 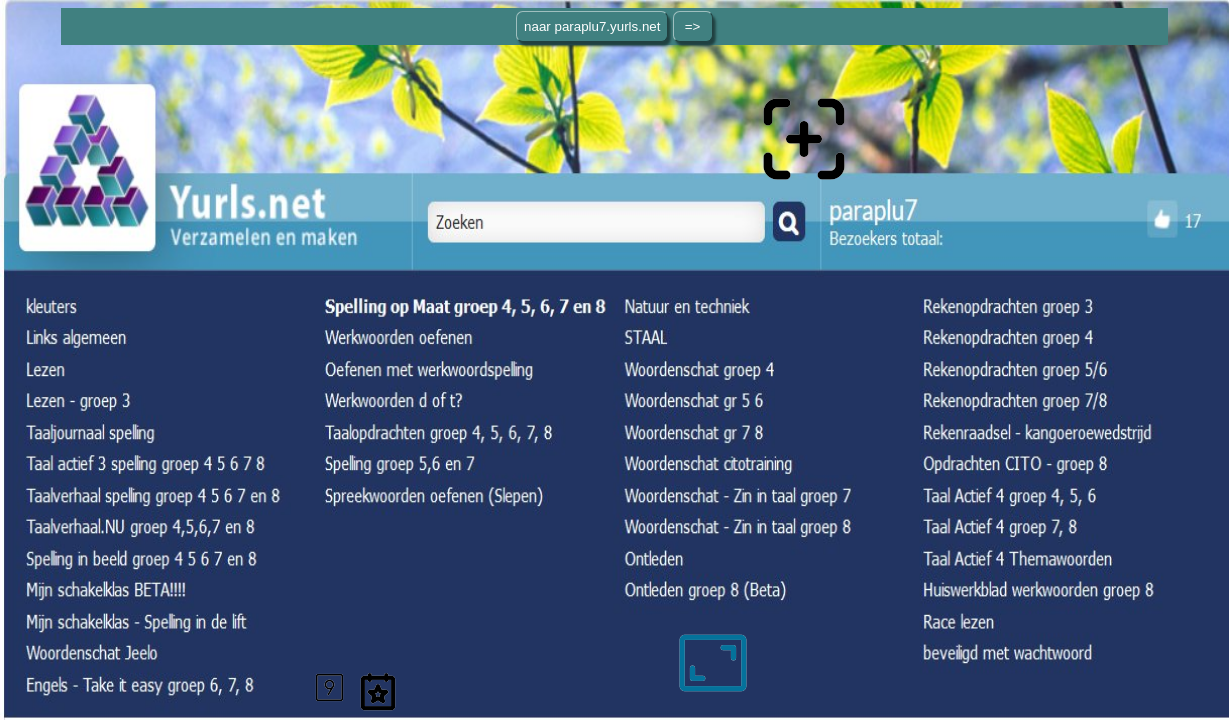 I want to click on enter fullscreen mode, so click(x=713, y=663).